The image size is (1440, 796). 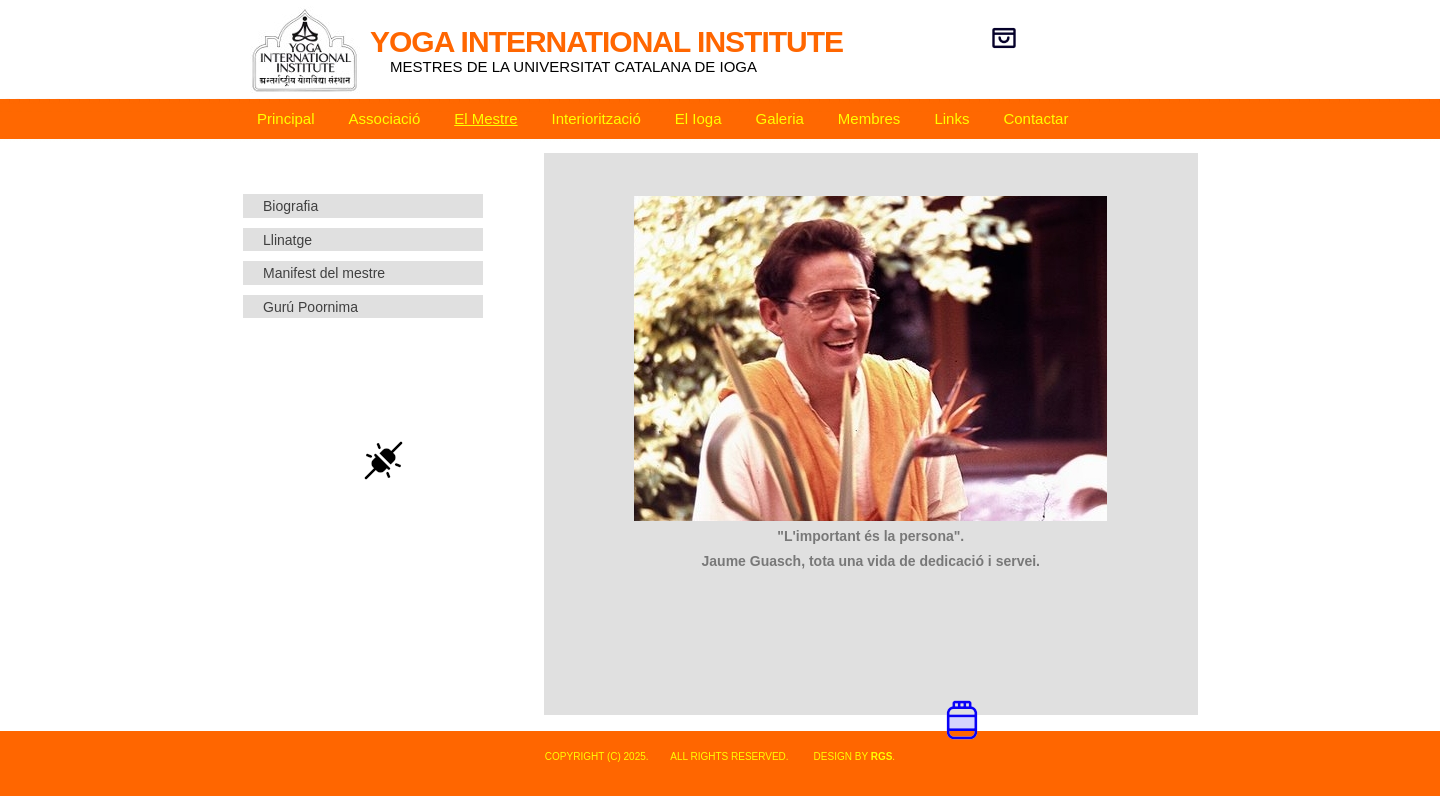 I want to click on indicates an active connection or paired devices, so click(x=383, y=460).